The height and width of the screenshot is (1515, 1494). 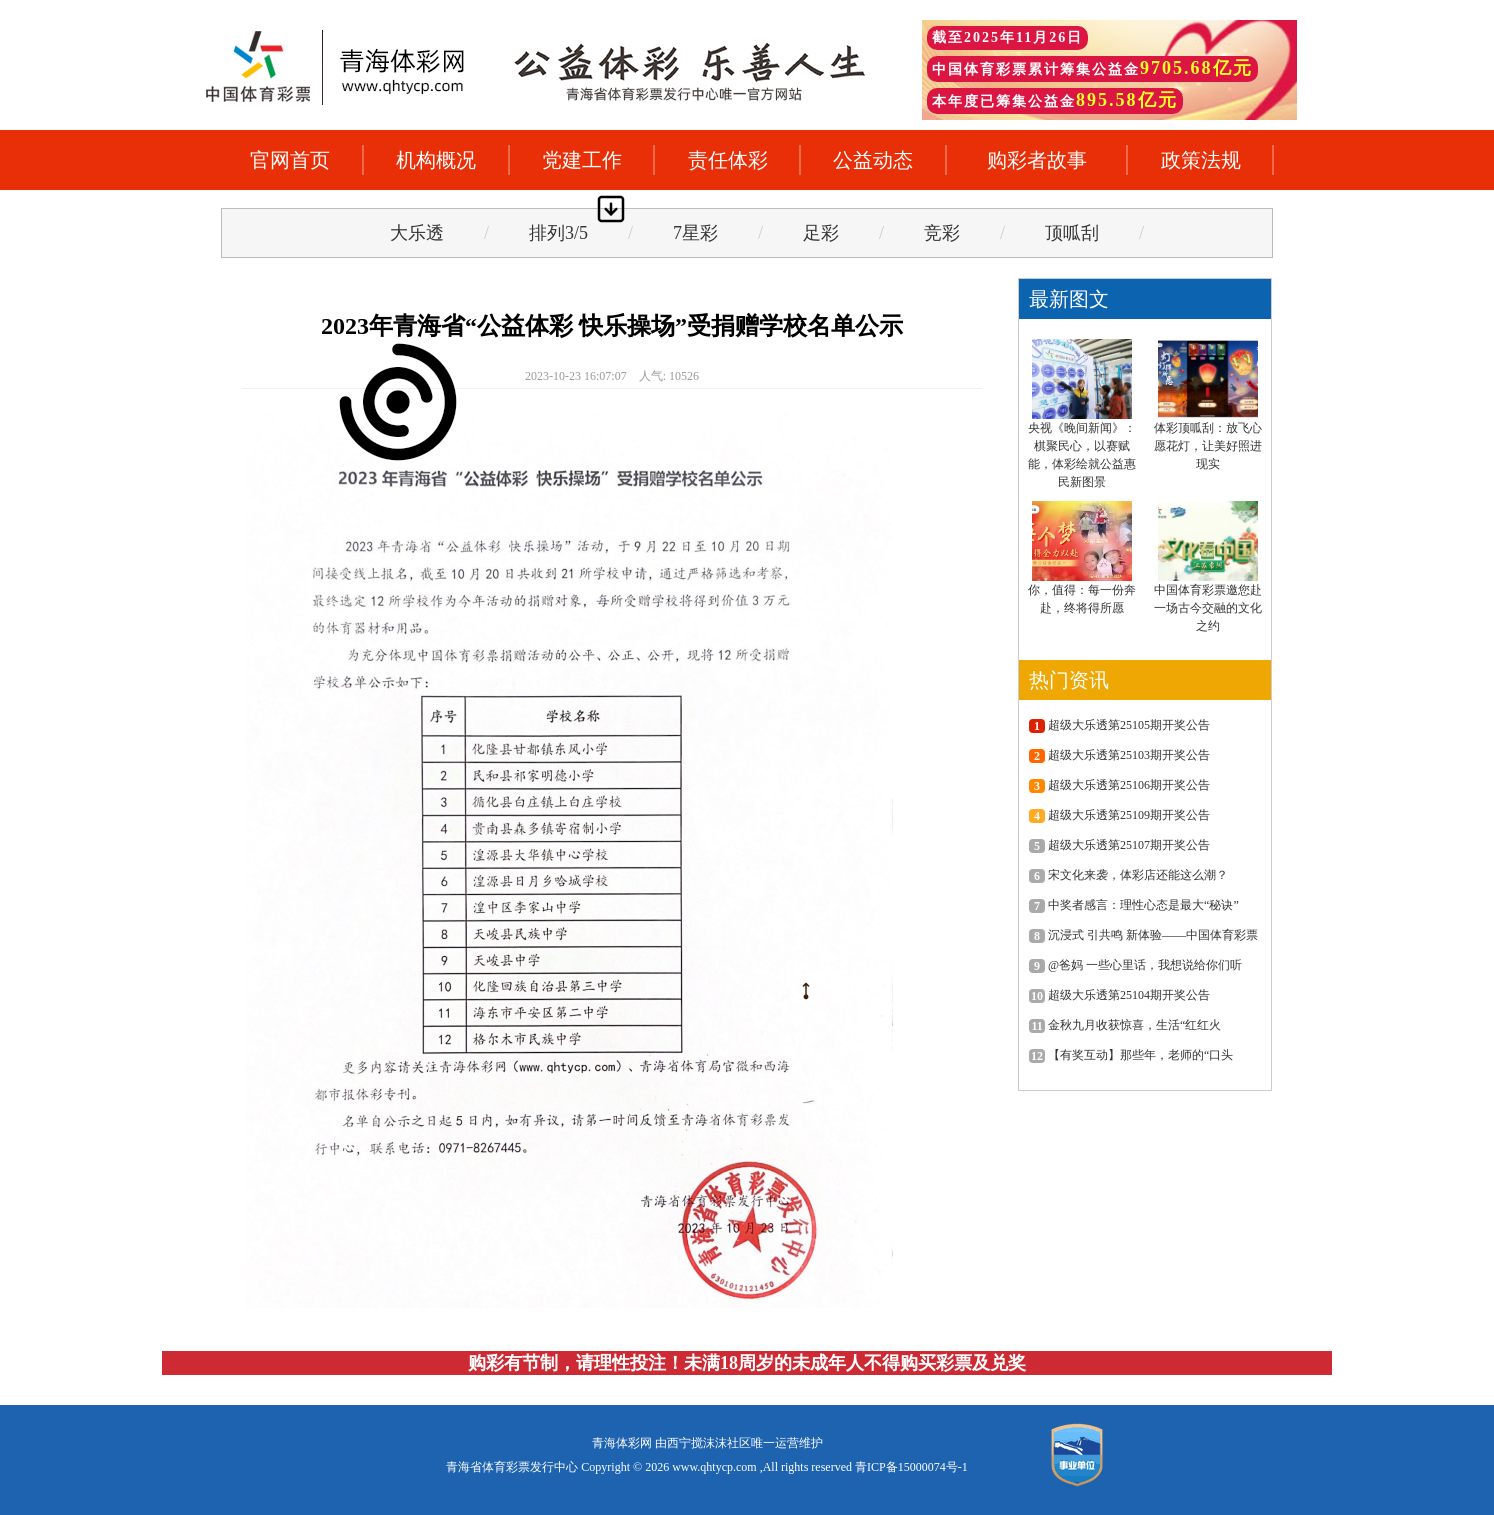 I want to click on download file or content, so click(x=611, y=209).